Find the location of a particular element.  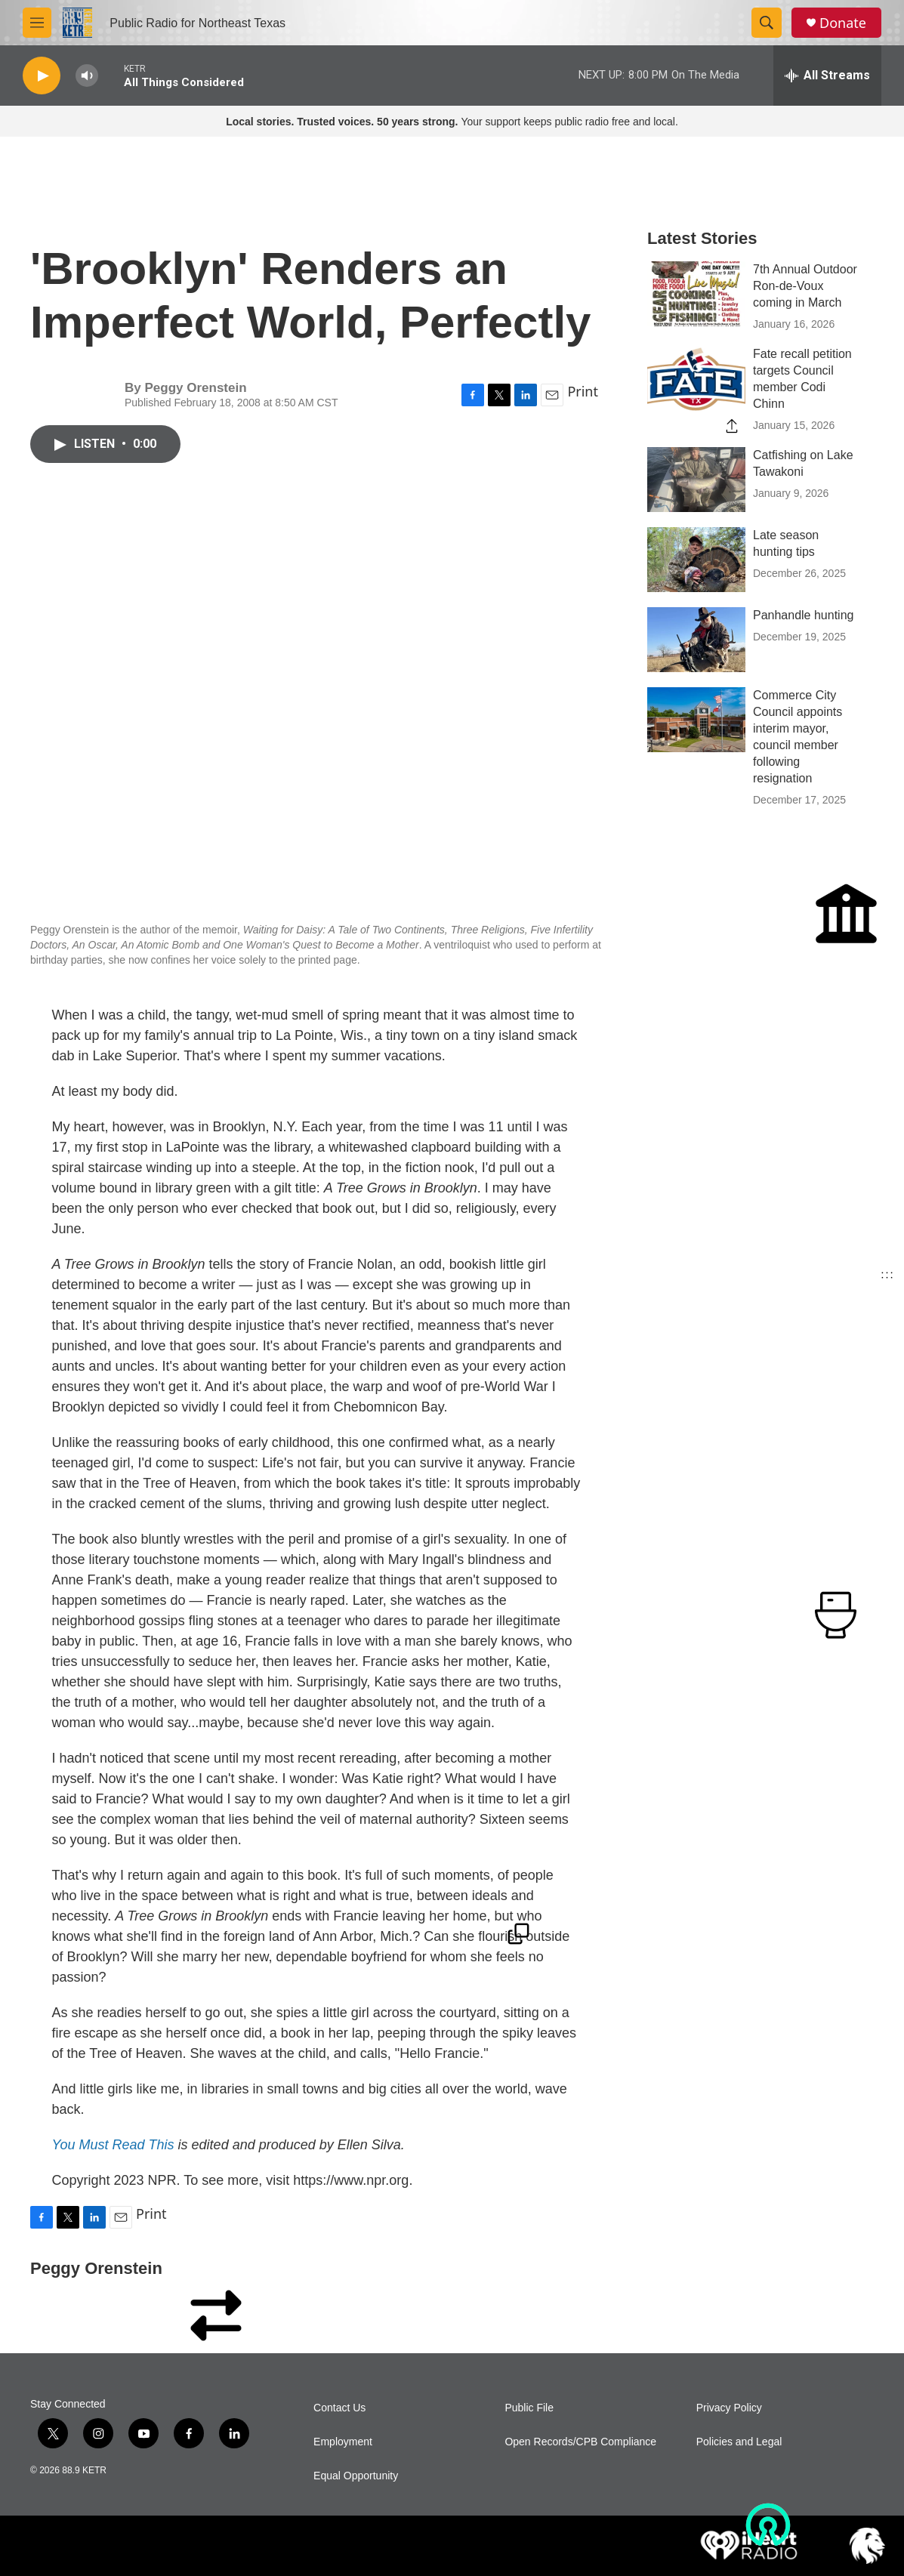

duplicate or copy this item is located at coordinates (518, 1933).